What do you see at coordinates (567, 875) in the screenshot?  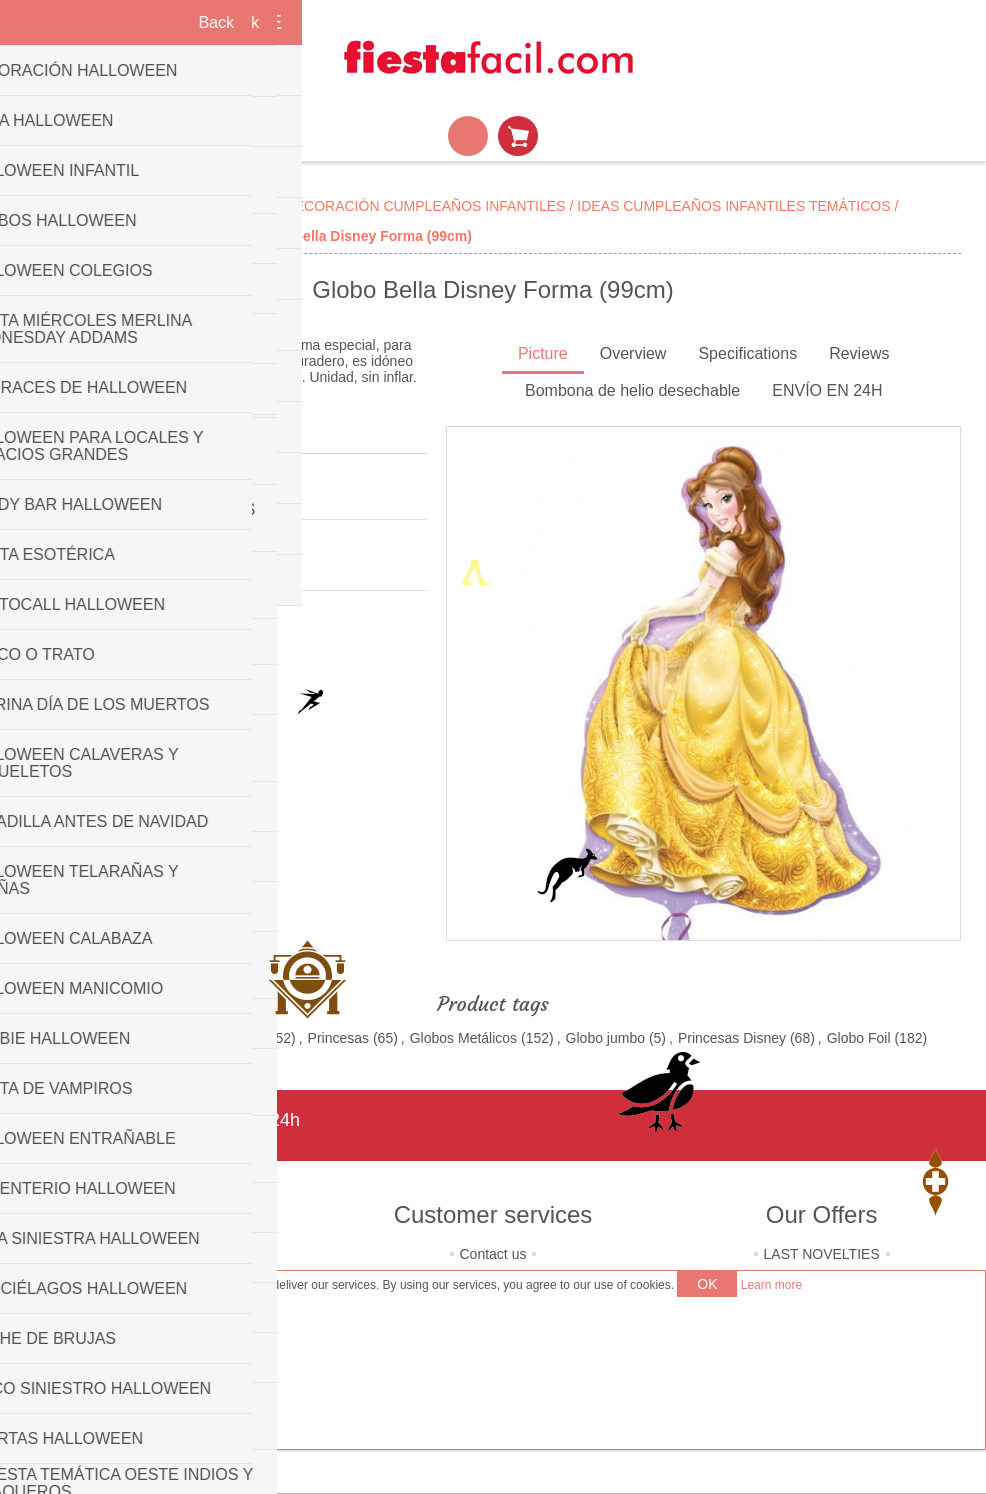 I see `indicates australian content or region` at bounding box center [567, 875].